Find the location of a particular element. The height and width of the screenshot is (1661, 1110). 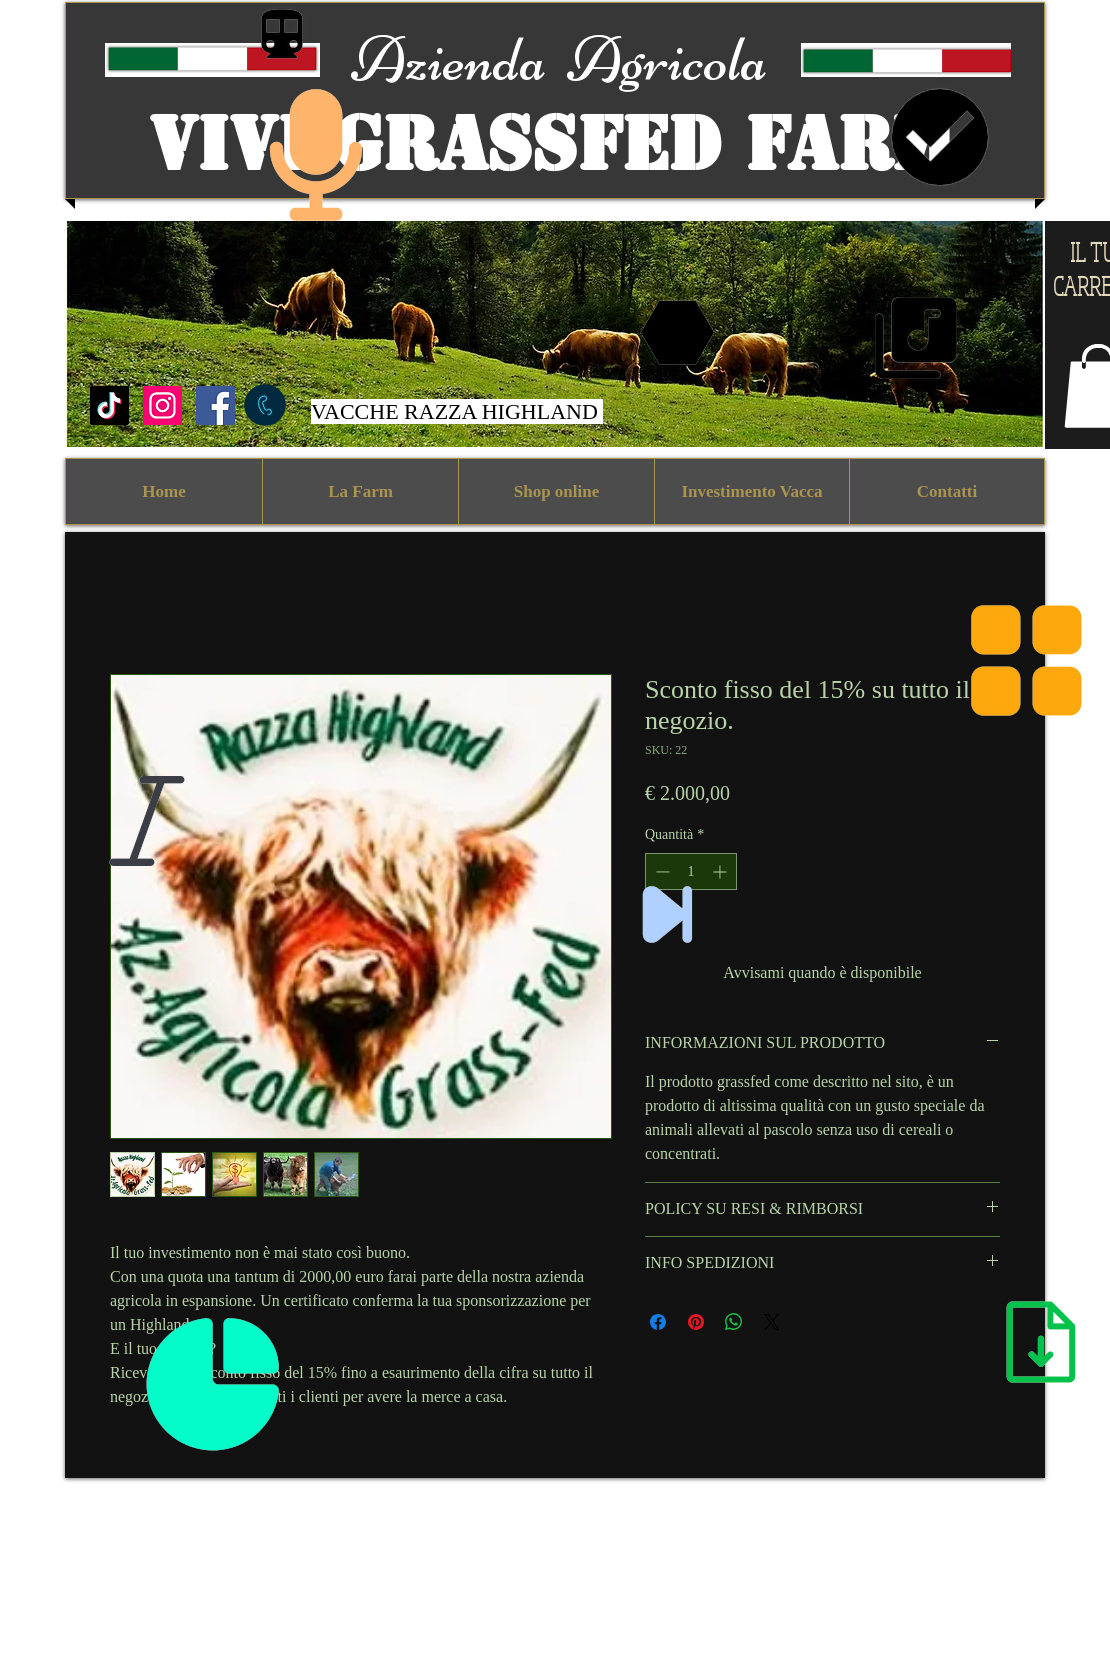

view analytics or statistics is located at coordinates (212, 1384).